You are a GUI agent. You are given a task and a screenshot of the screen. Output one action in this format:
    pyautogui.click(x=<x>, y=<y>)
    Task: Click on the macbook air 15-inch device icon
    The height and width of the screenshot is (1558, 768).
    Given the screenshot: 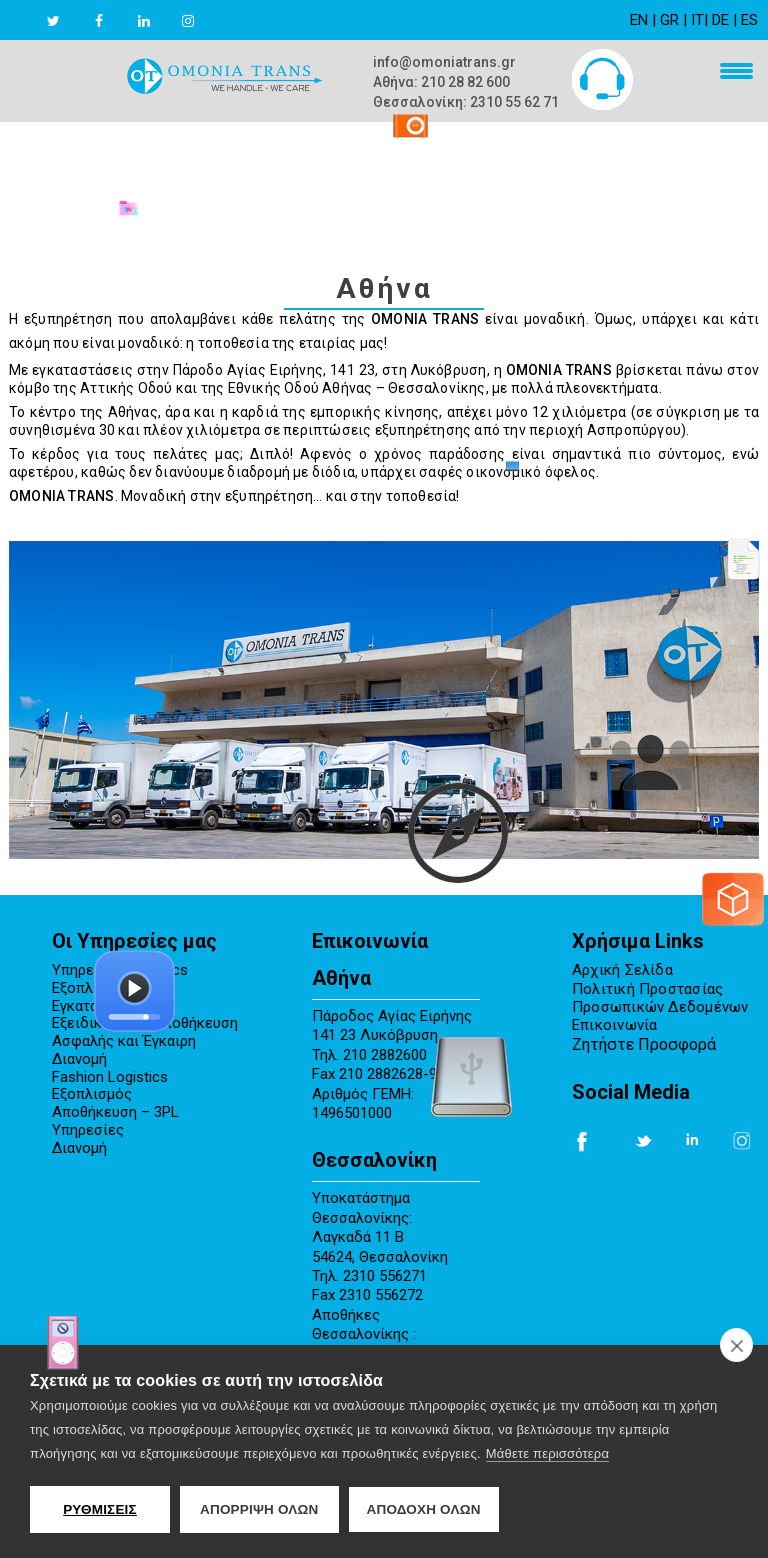 What is the action you would take?
    pyautogui.click(x=512, y=465)
    